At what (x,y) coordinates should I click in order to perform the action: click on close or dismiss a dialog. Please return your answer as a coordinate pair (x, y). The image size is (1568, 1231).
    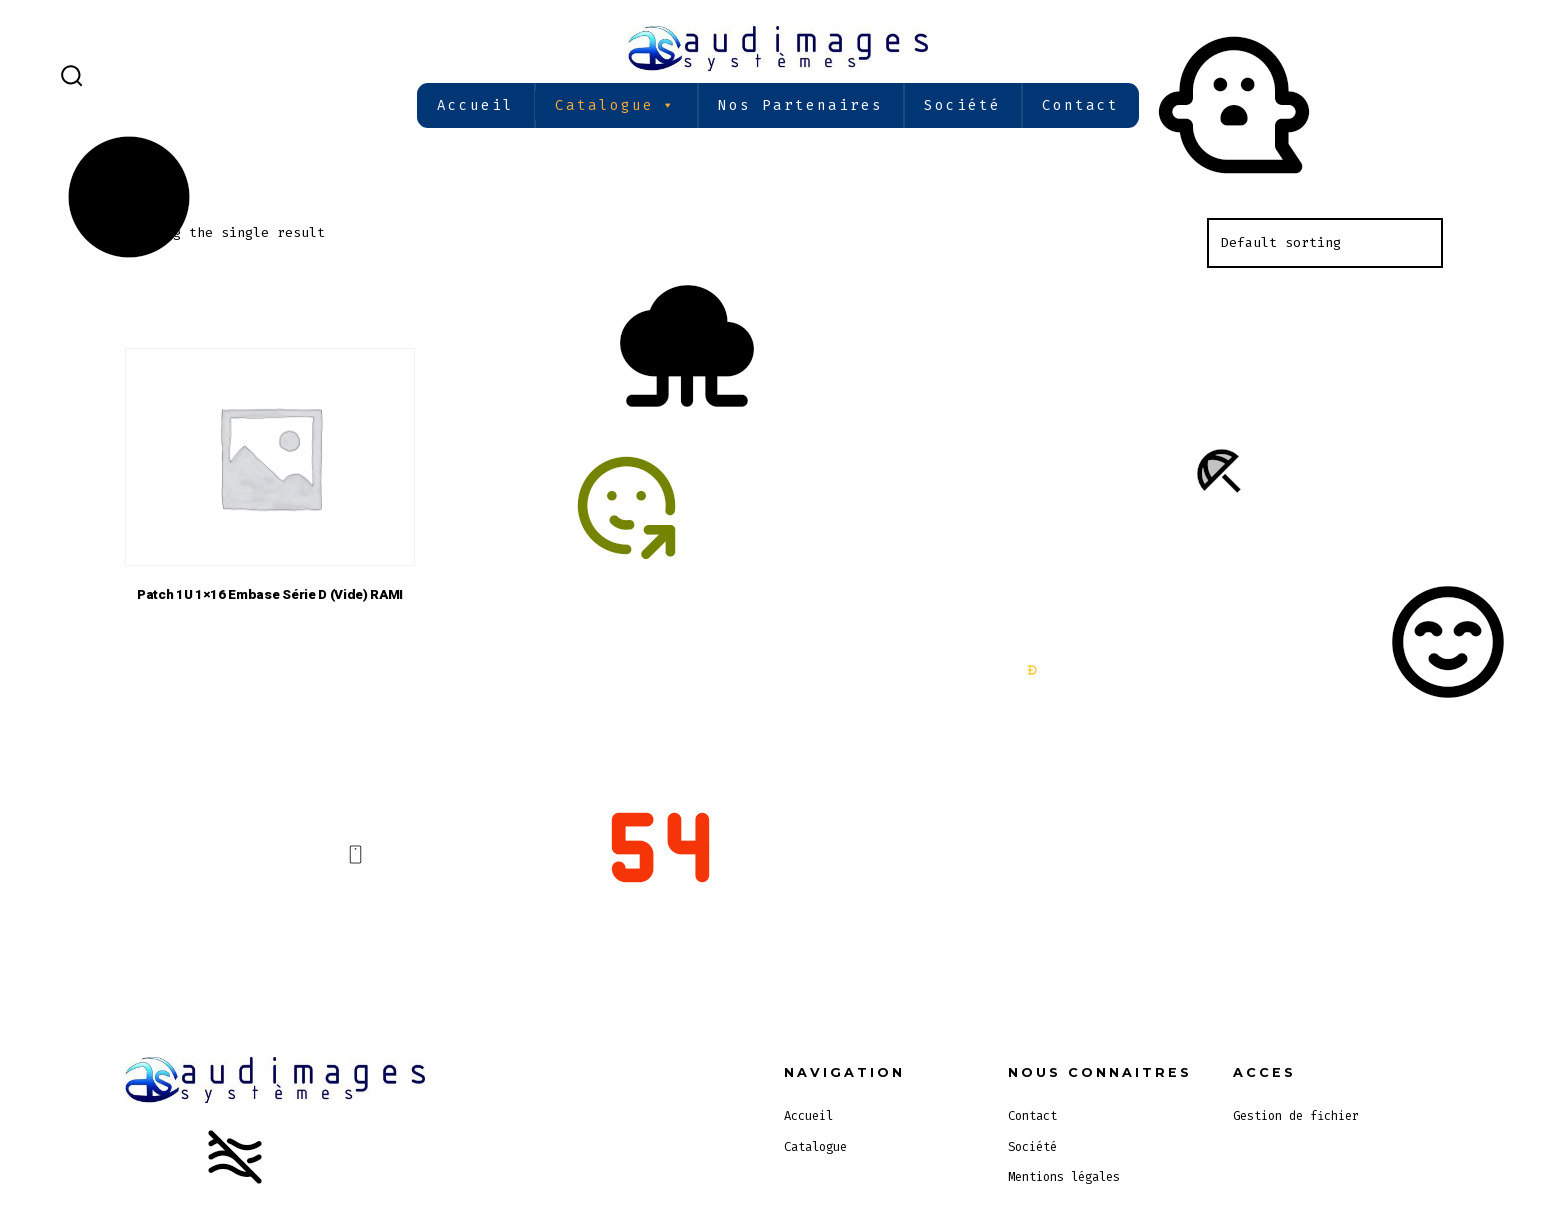
    Looking at the image, I should click on (129, 197).